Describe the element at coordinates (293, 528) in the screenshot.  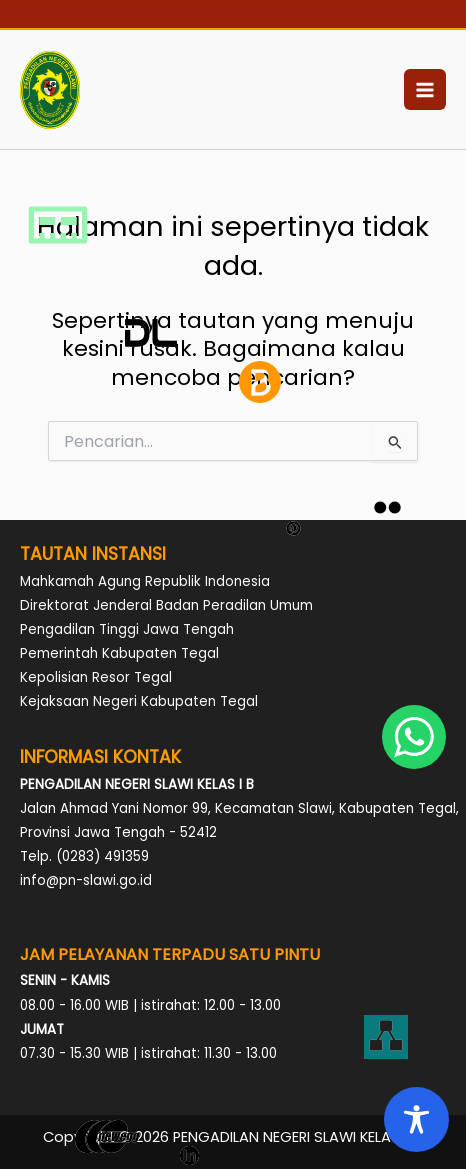
I see `open Pinterest app` at that location.